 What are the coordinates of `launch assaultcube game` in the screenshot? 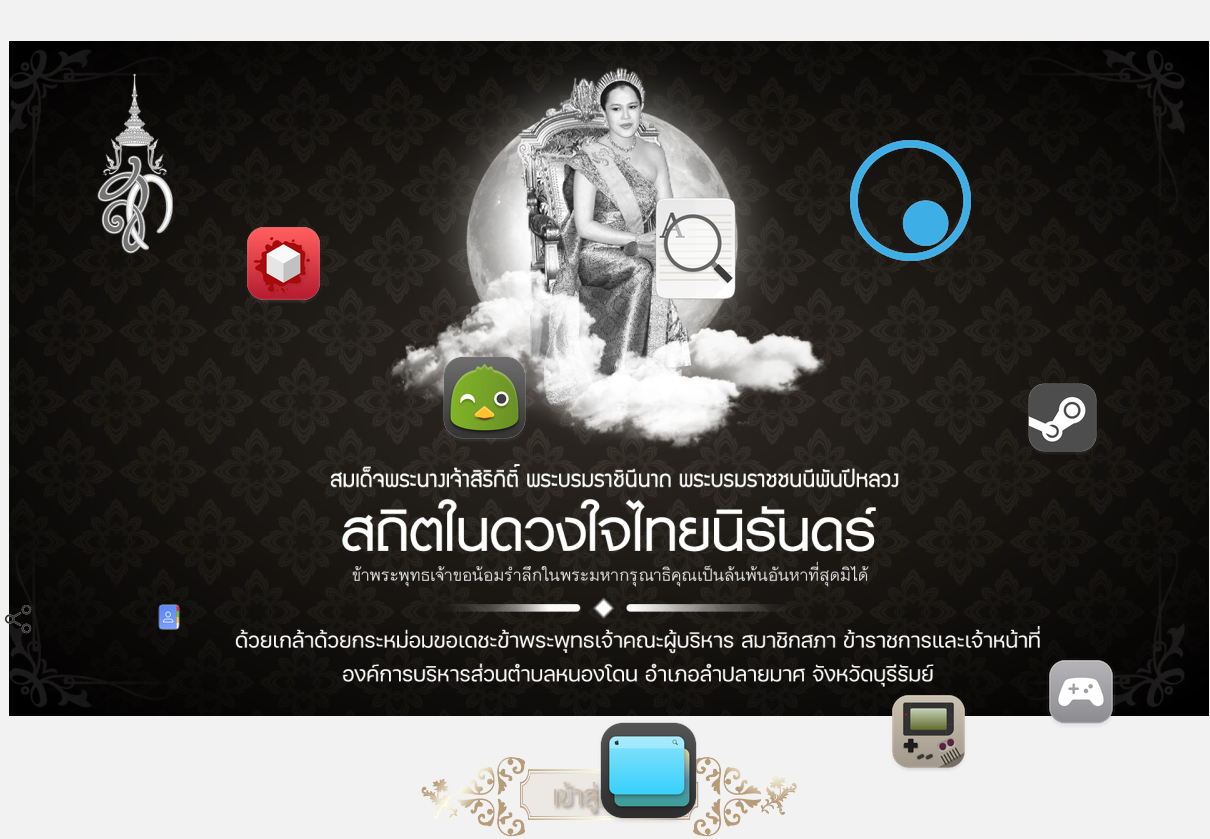 It's located at (283, 263).